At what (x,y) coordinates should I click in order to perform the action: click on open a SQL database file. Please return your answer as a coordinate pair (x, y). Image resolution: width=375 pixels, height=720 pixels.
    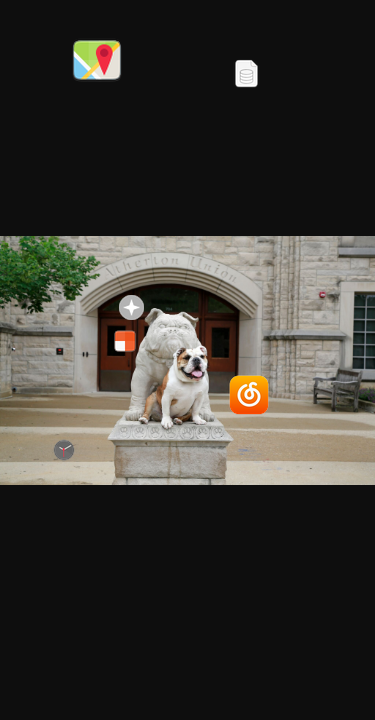
    Looking at the image, I should click on (246, 73).